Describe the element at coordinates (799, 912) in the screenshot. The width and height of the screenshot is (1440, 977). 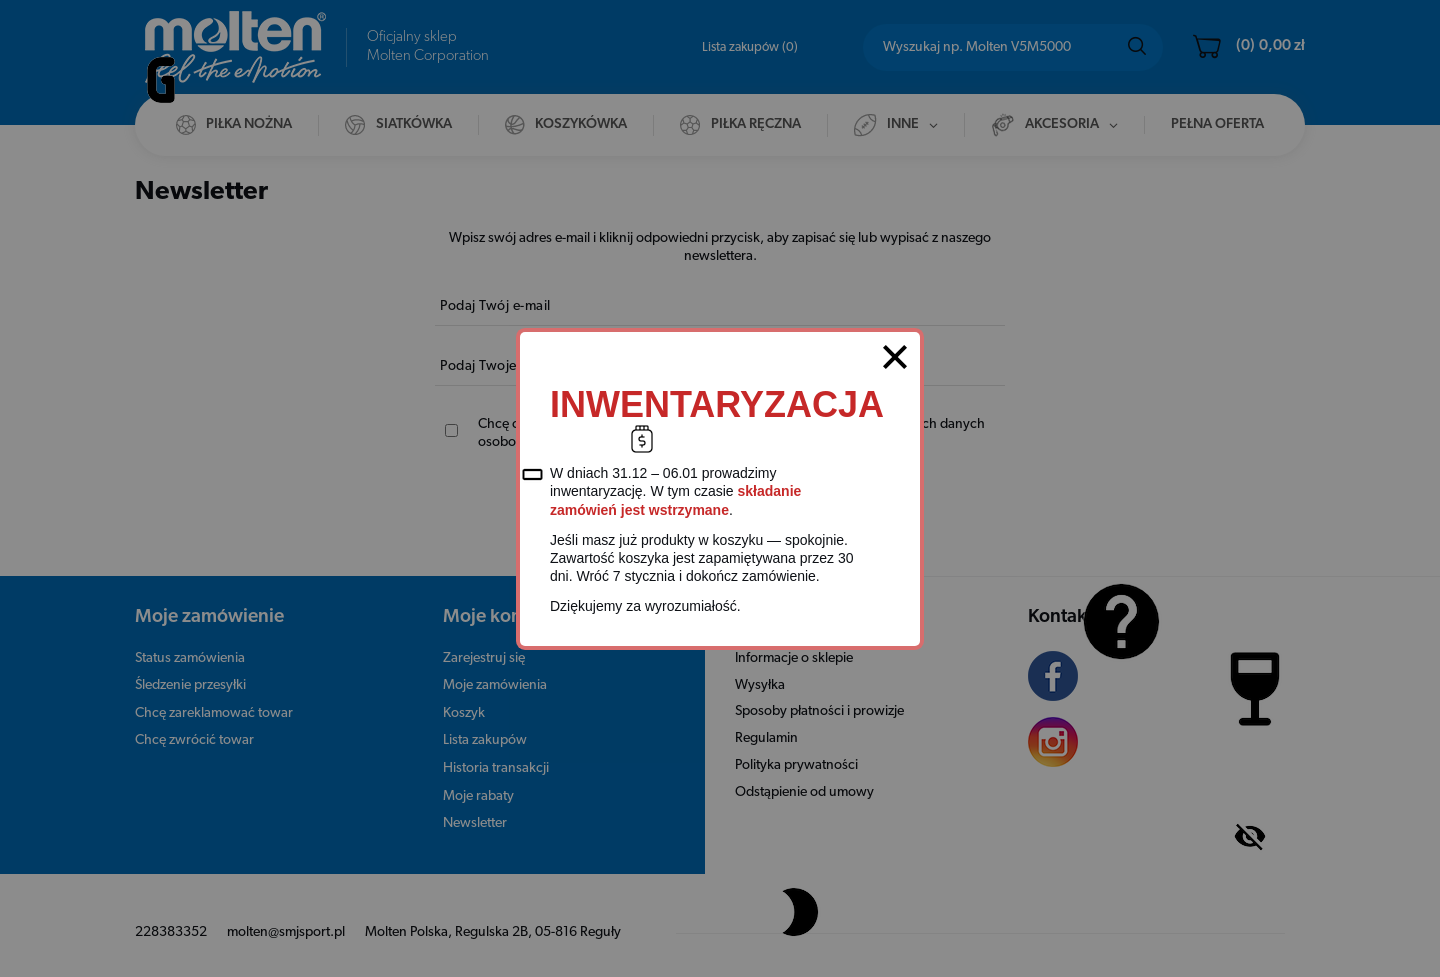
I see `toggle dark mode or night theme` at that location.